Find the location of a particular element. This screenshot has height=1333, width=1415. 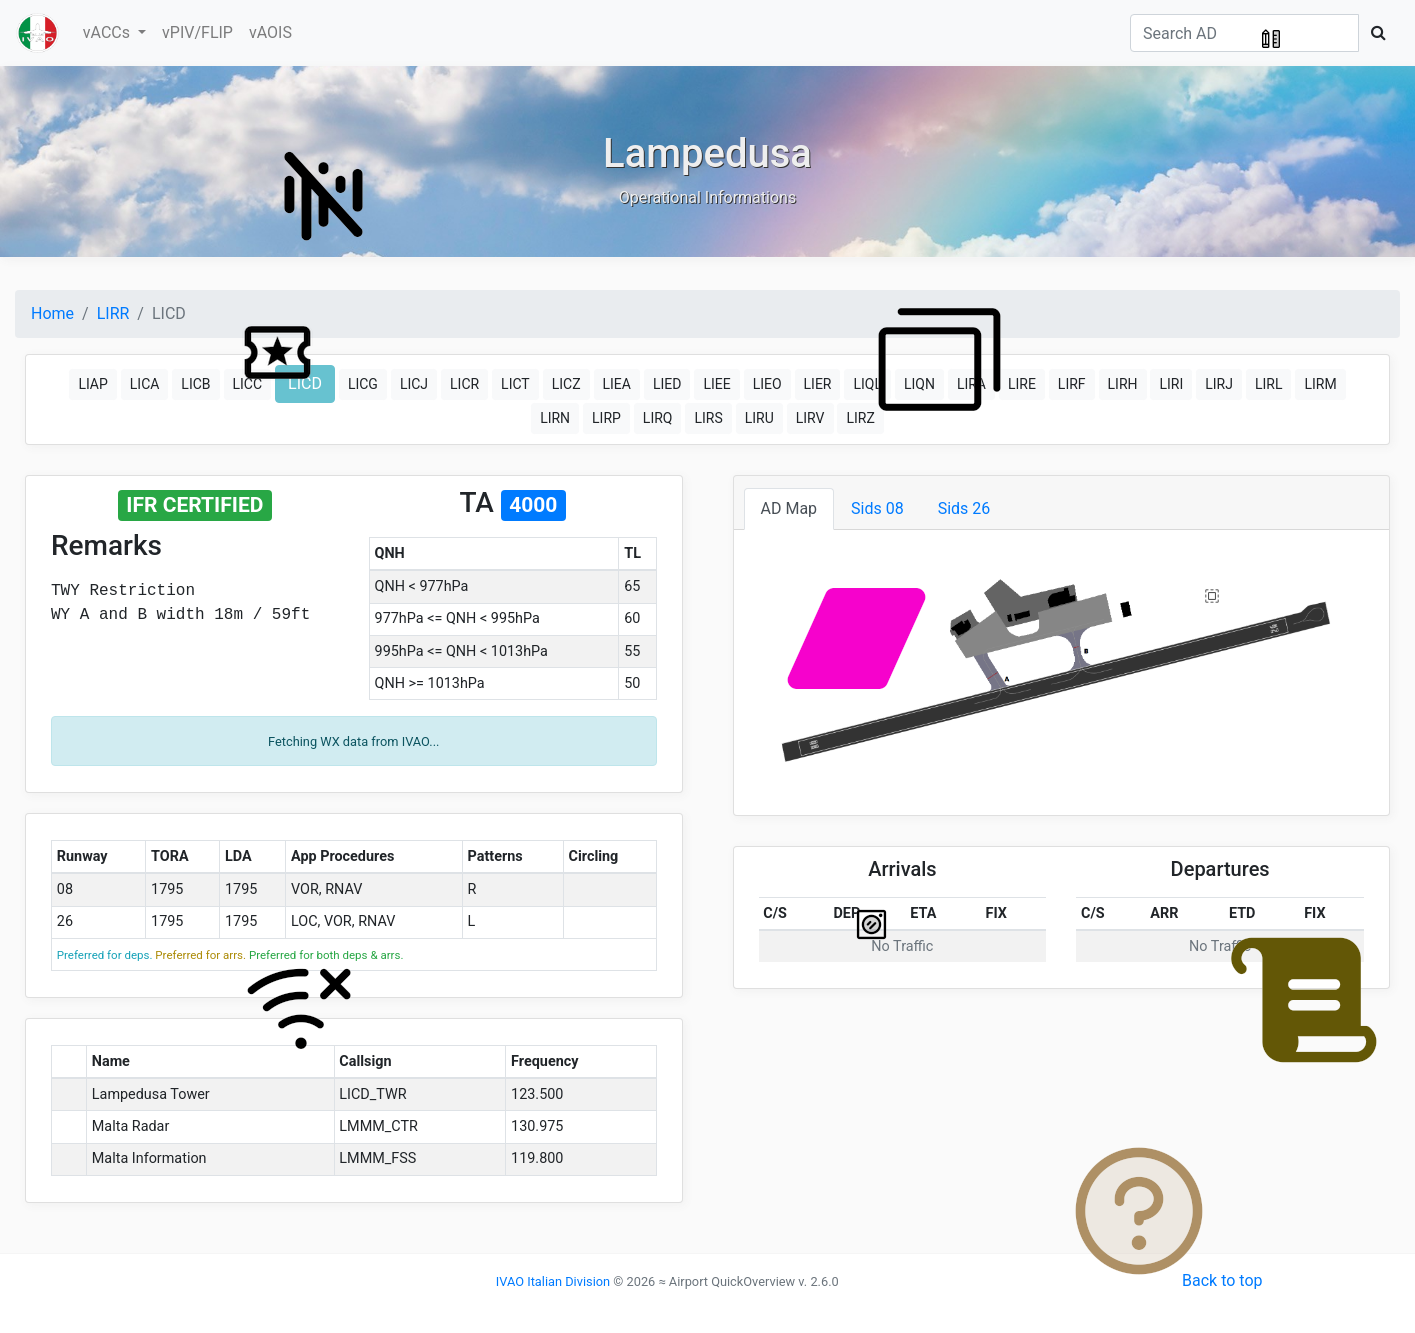

access laundry or appliance settings is located at coordinates (871, 924).